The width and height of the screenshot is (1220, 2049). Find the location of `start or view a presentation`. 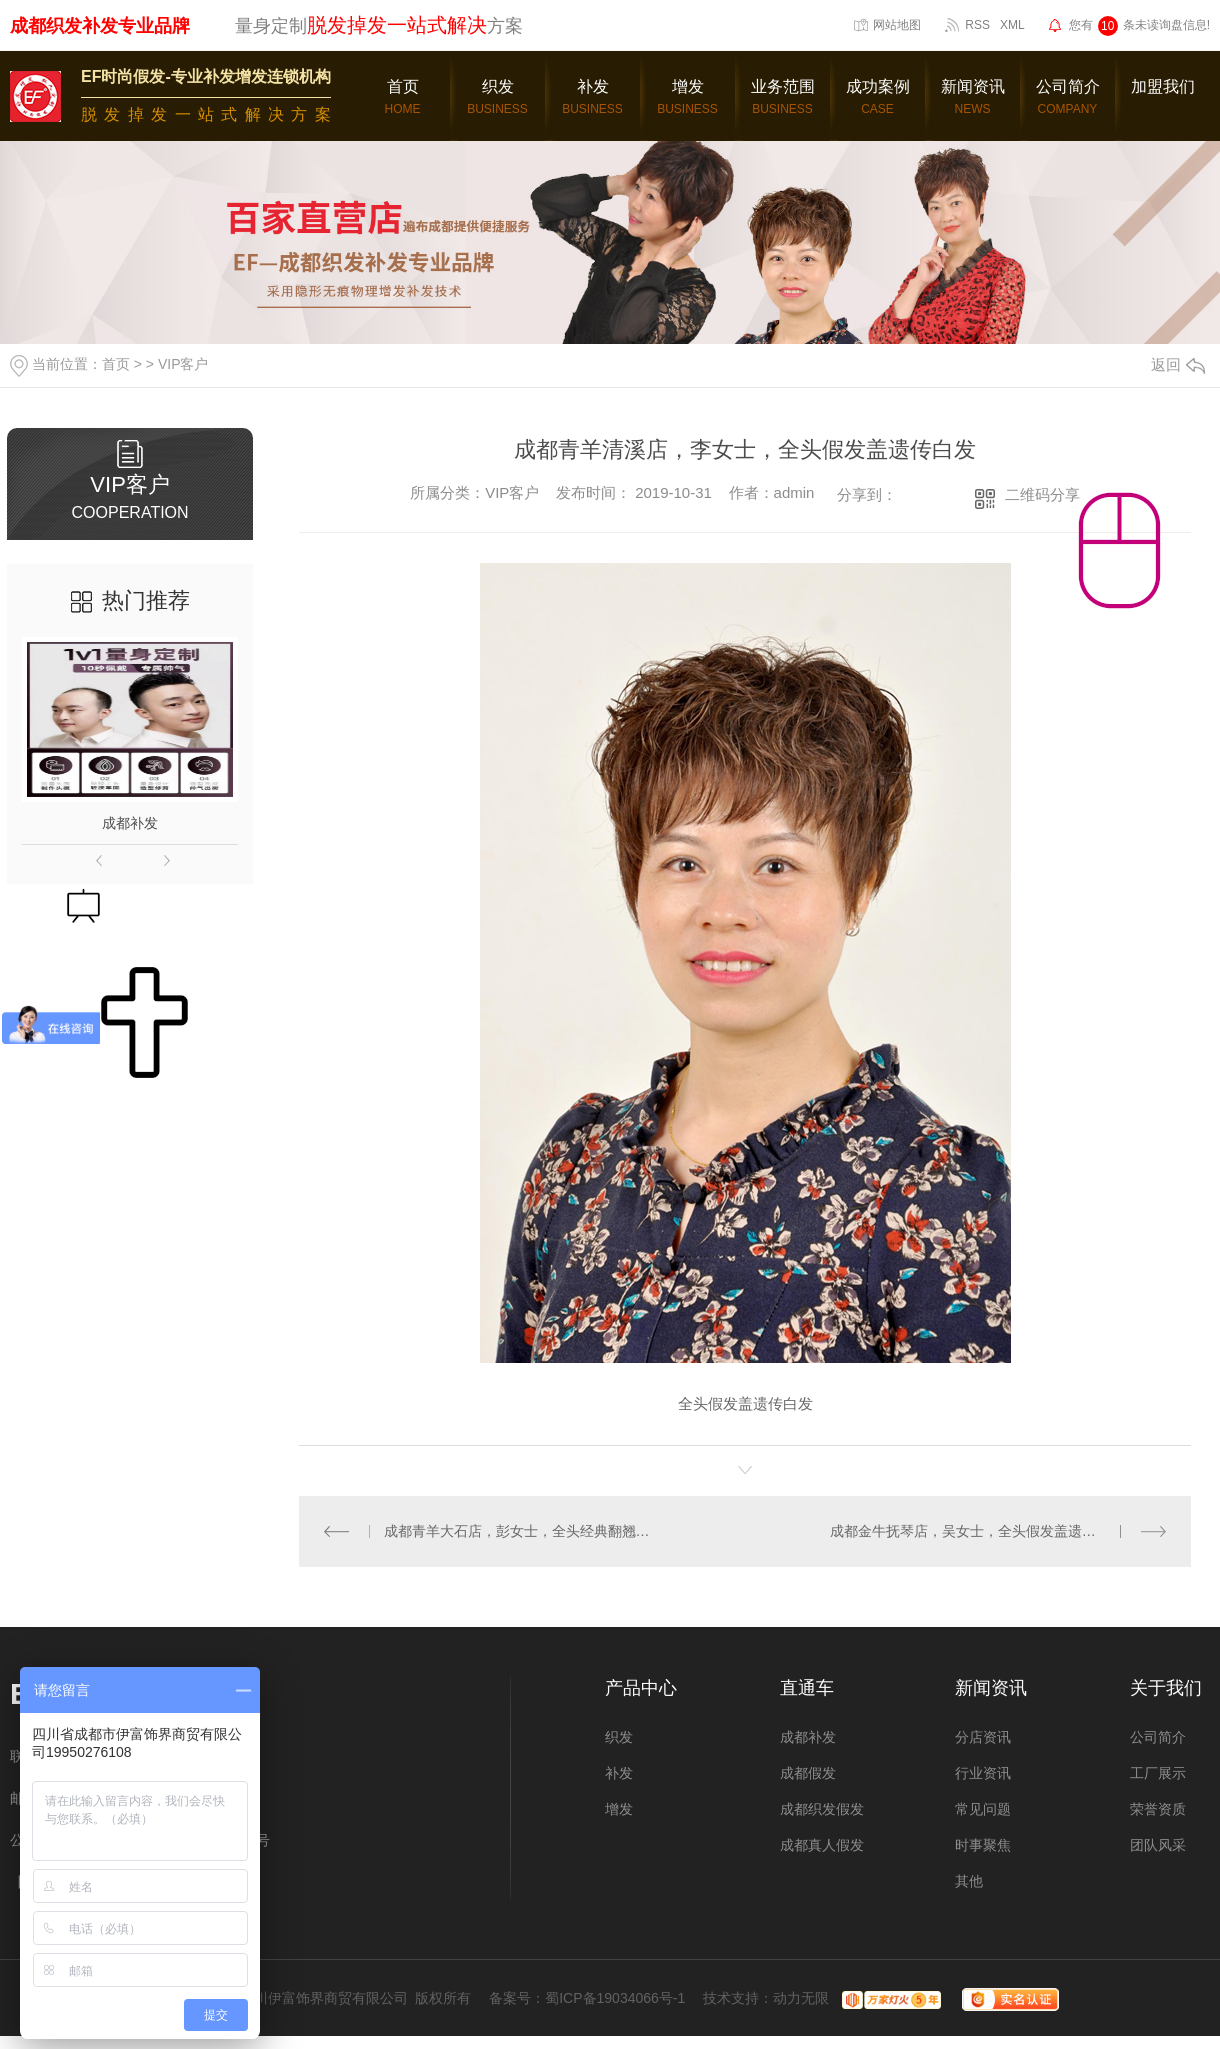

start or view a presentation is located at coordinates (83, 906).